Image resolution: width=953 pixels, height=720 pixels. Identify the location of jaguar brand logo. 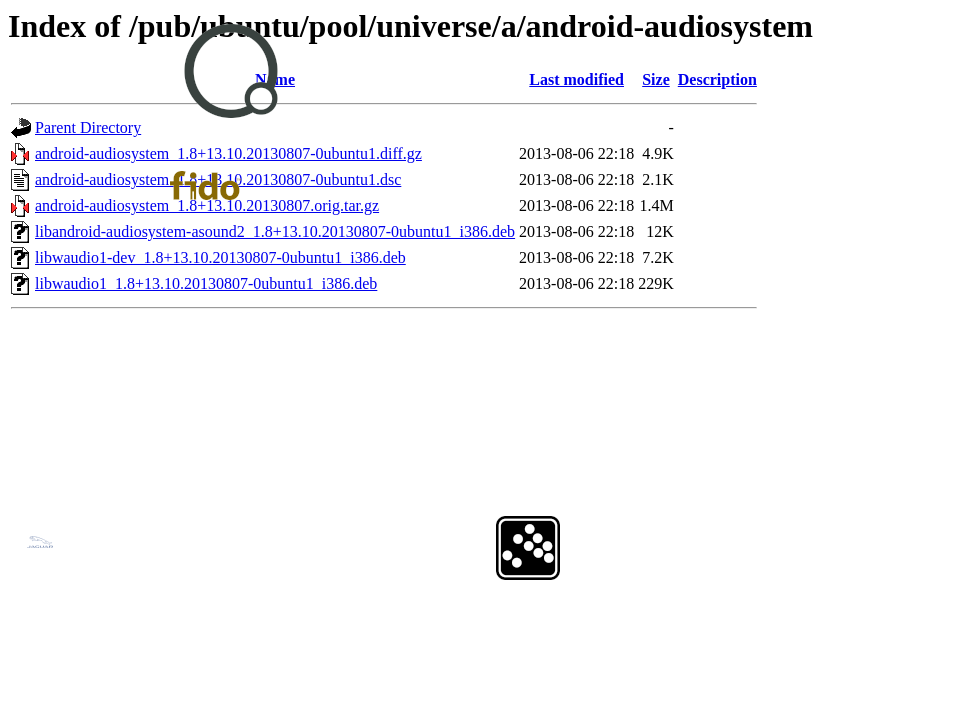
(40, 542).